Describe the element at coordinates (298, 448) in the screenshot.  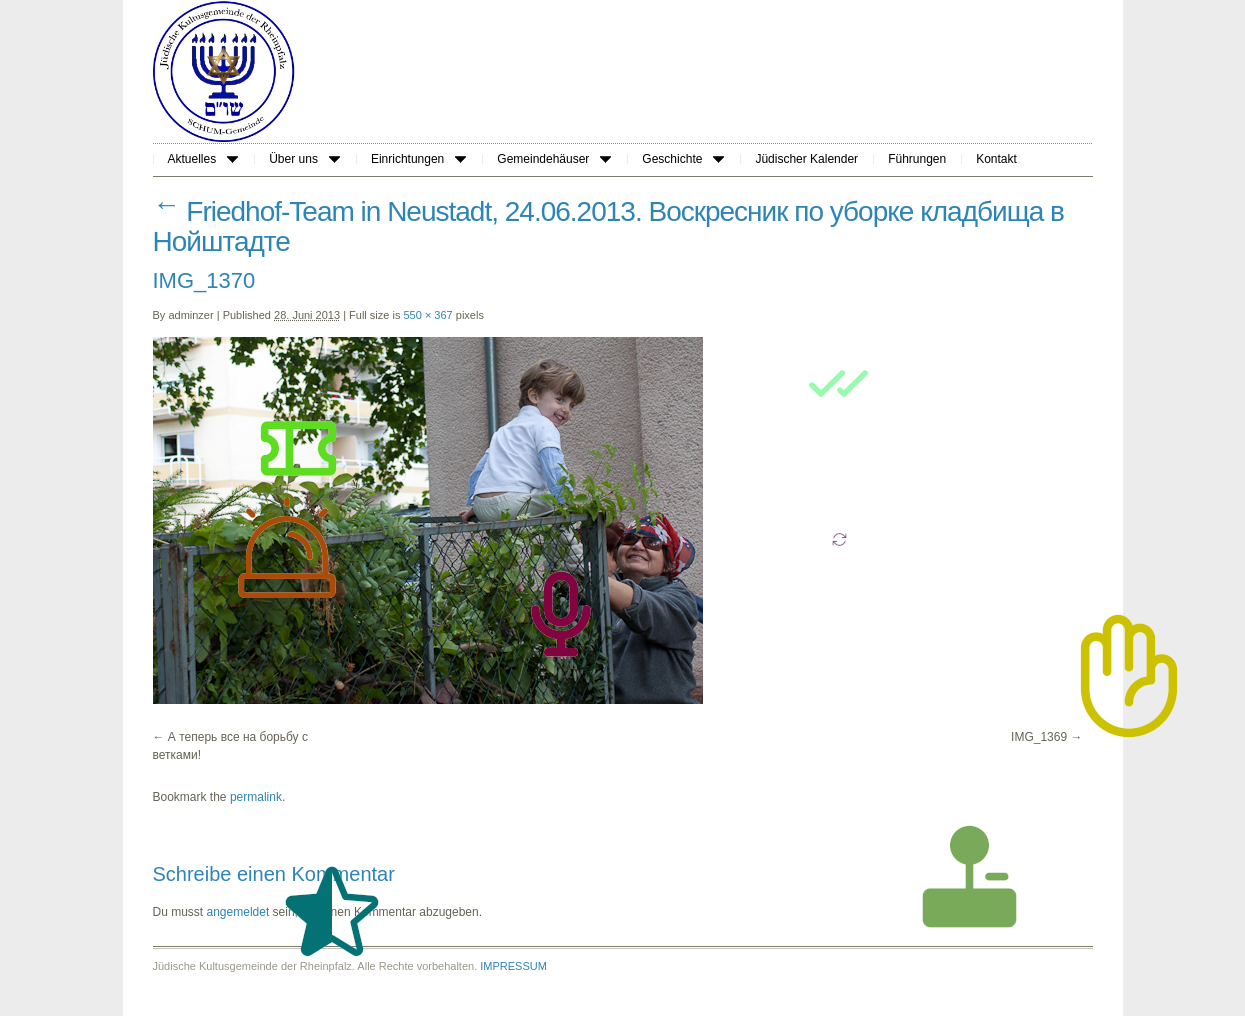
I see `view your tickets or passes` at that location.